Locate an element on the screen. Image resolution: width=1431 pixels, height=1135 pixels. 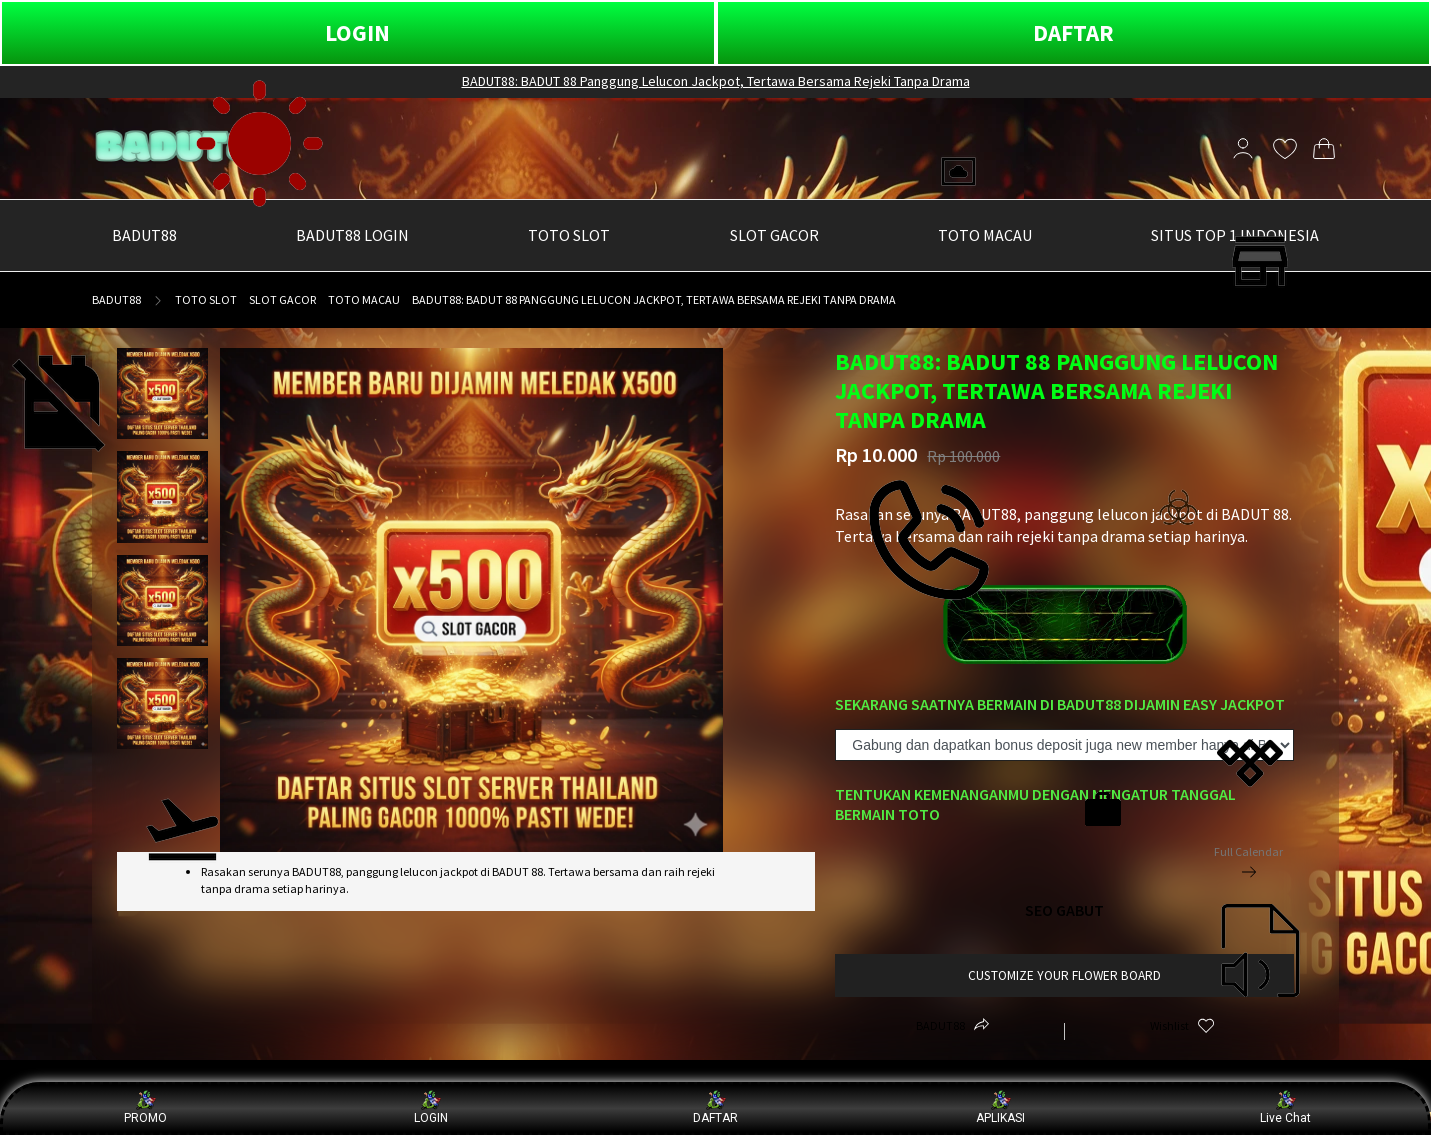
access the store or marketplace is located at coordinates (1260, 261).